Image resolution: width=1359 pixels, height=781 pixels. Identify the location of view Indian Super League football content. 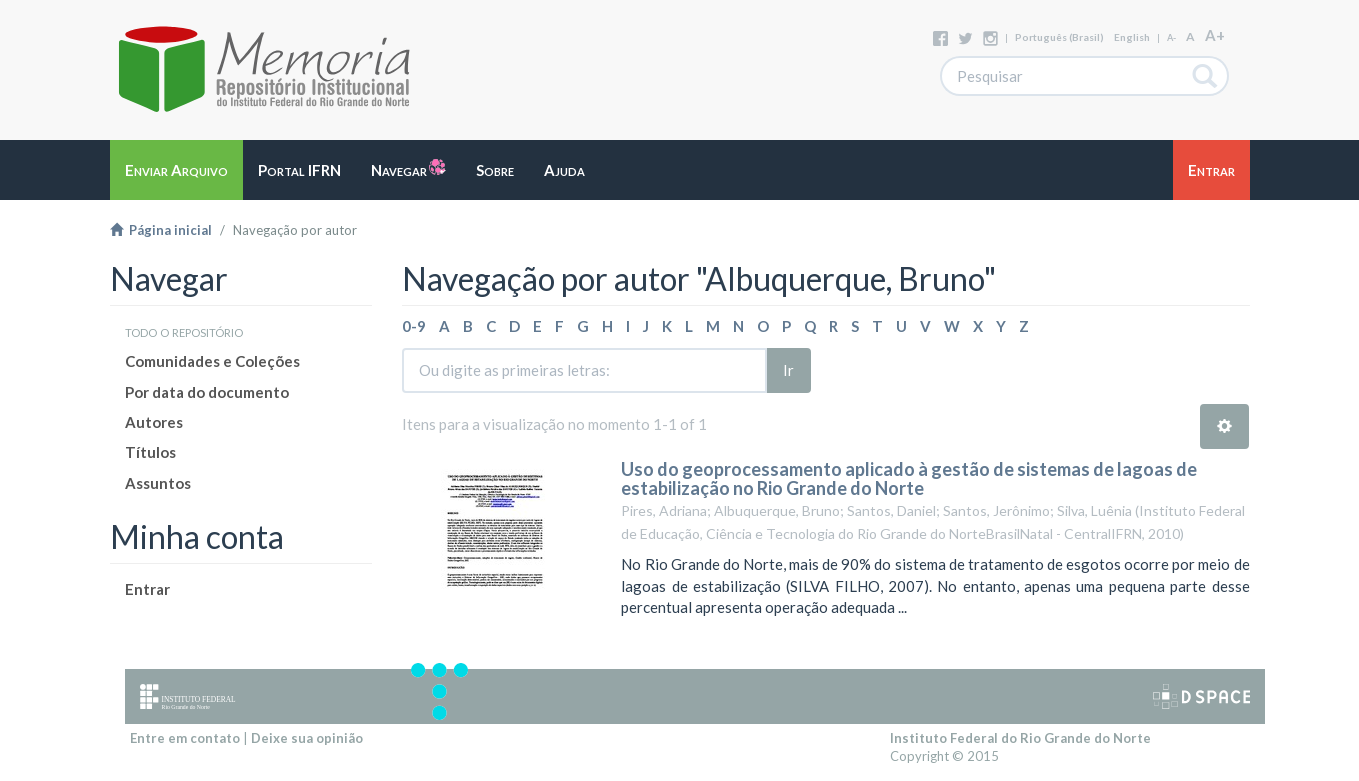
(437, 167).